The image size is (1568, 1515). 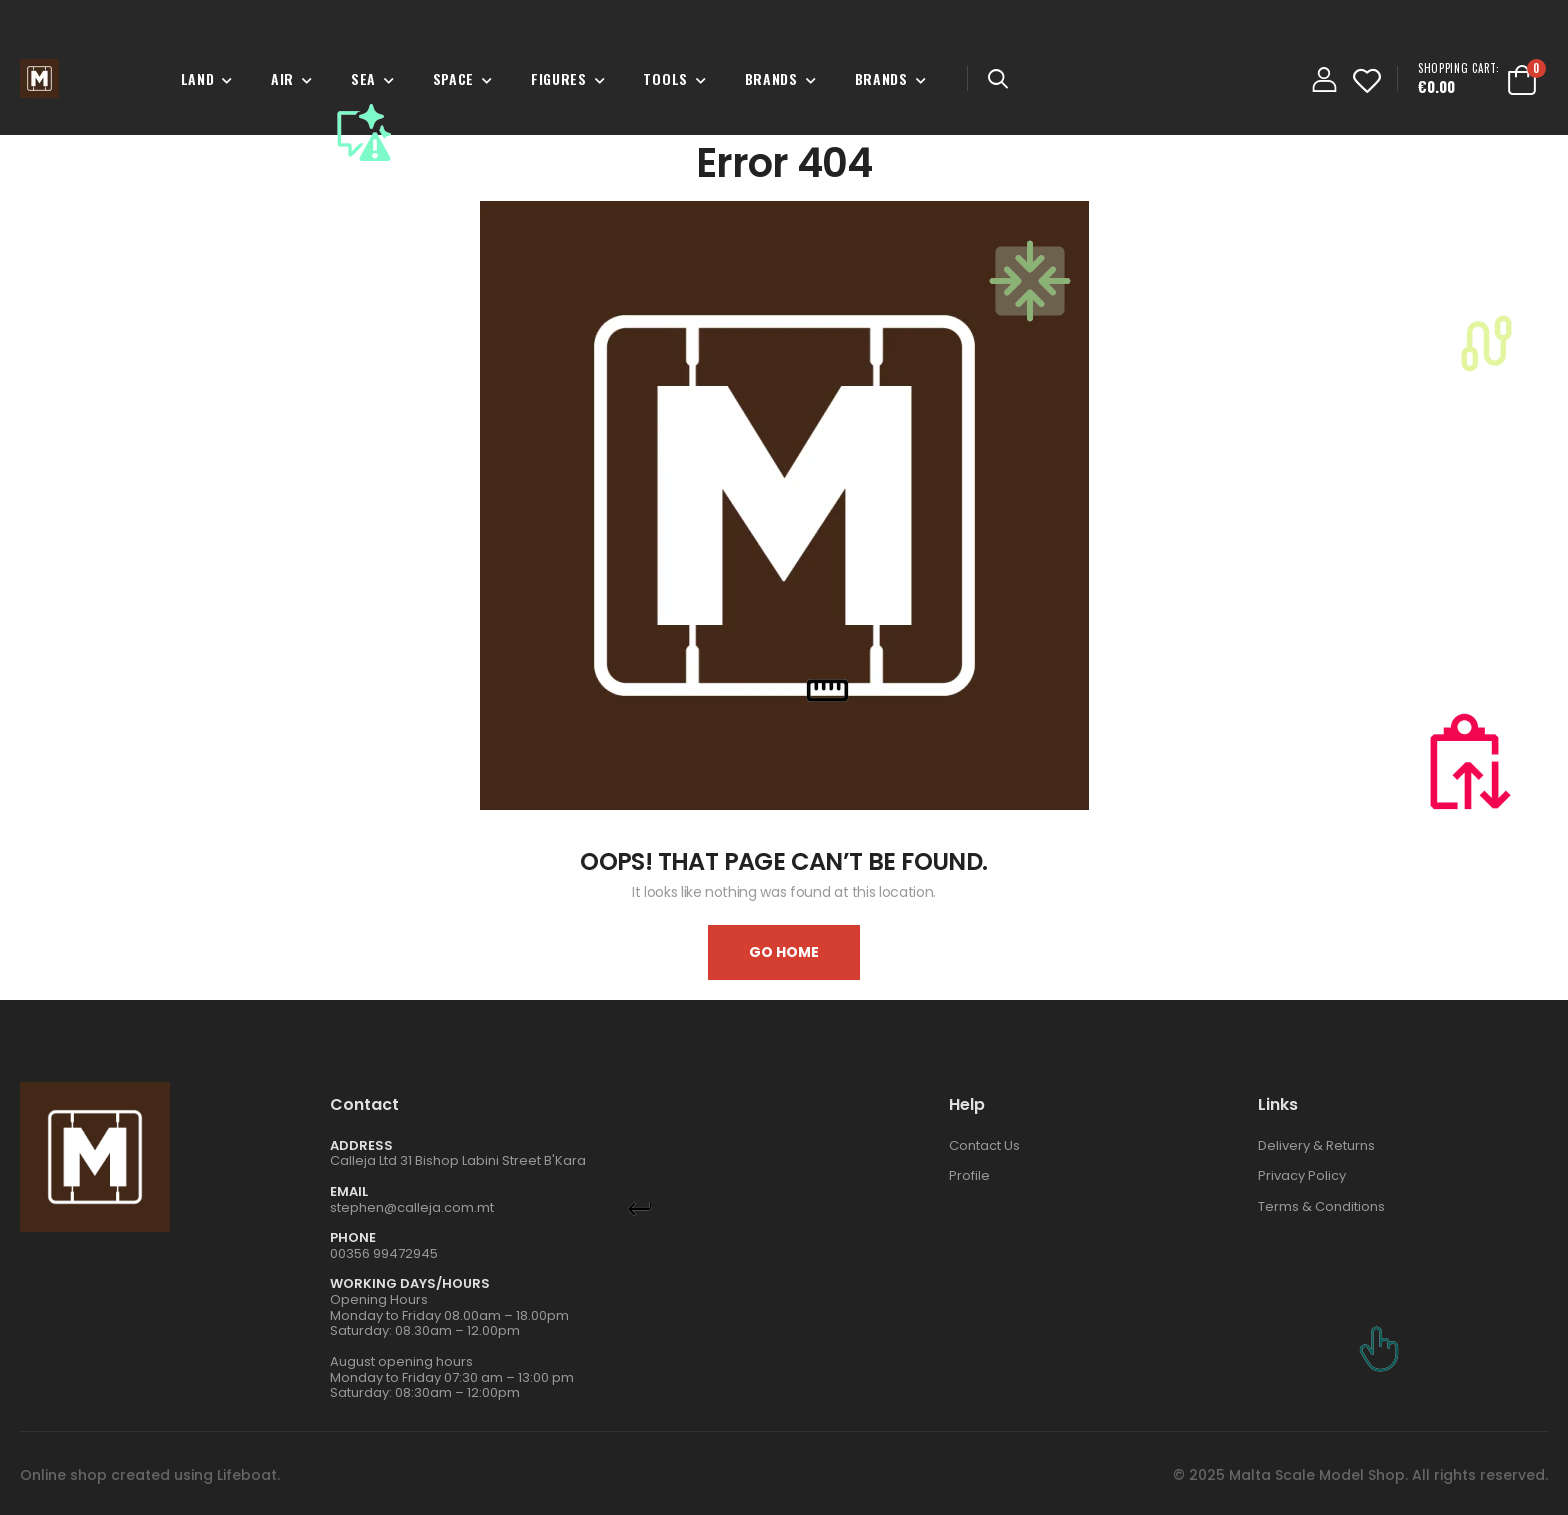 What do you see at coordinates (1379, 1349) in the screenshot?
I see `tap to select or interact with an element` at bounding box center [1379, 1349].